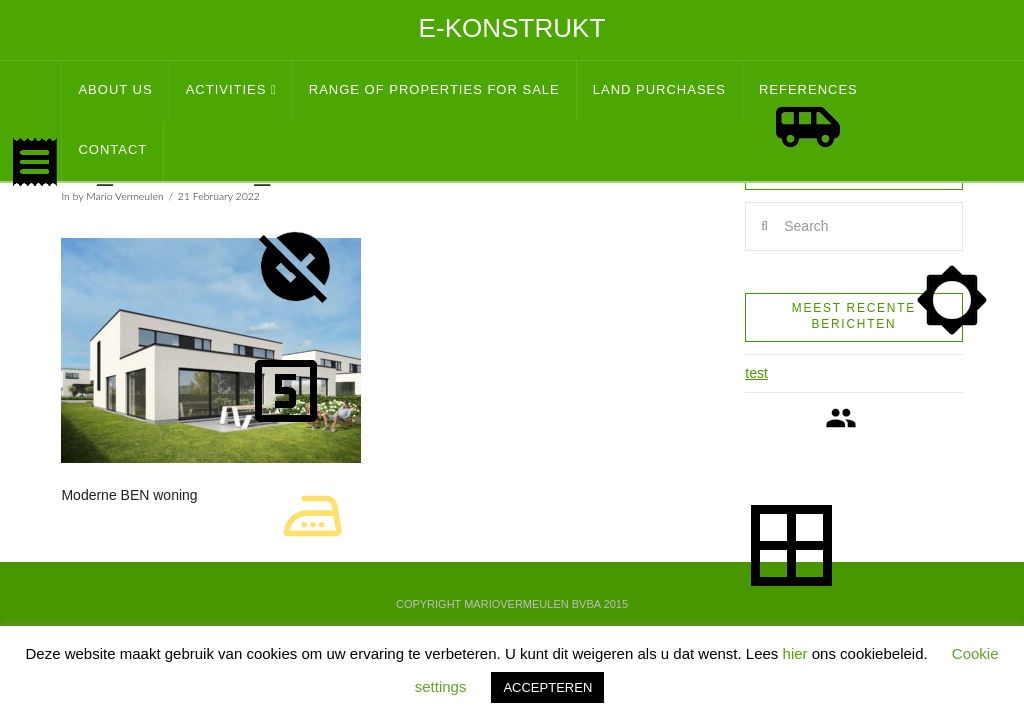 This screenshot has height=720, width=1024. What do you see at coordinates (952, 300) in the screenshot?
I see `adjust screen brightness settings` at bounding box center [952, 300].